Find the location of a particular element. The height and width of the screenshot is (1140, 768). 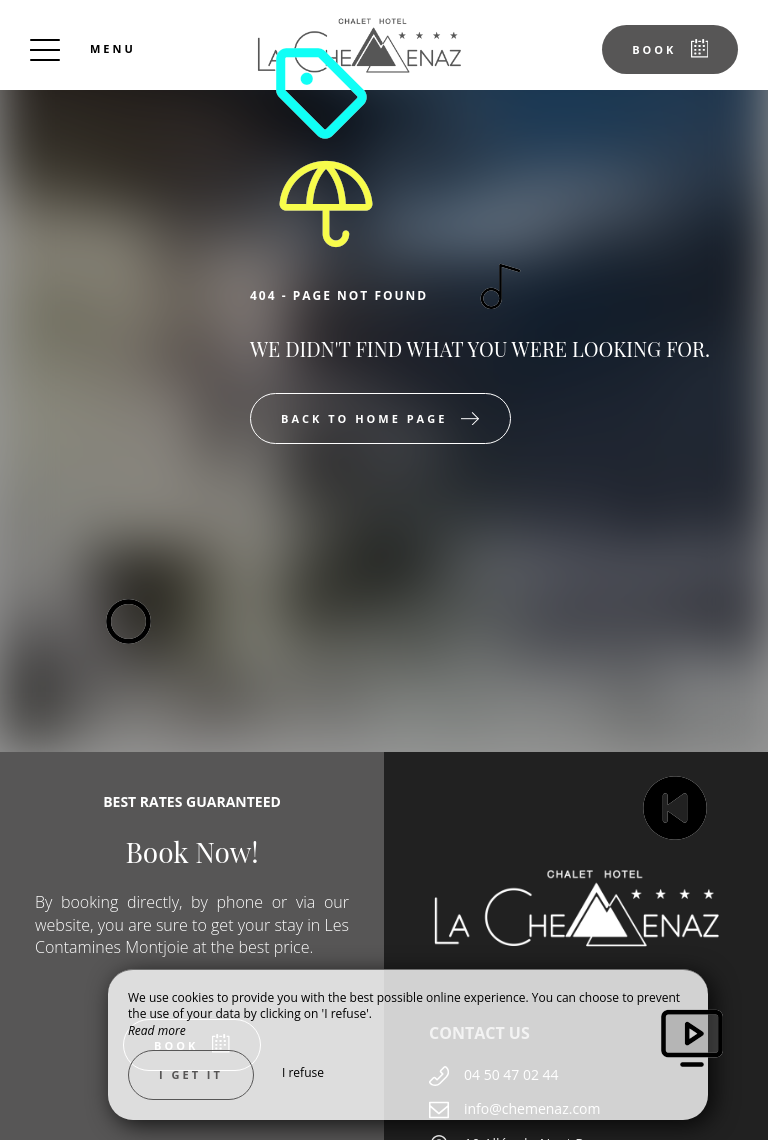

unselected radio button or checkbox option is located at coordinates (128, 621).